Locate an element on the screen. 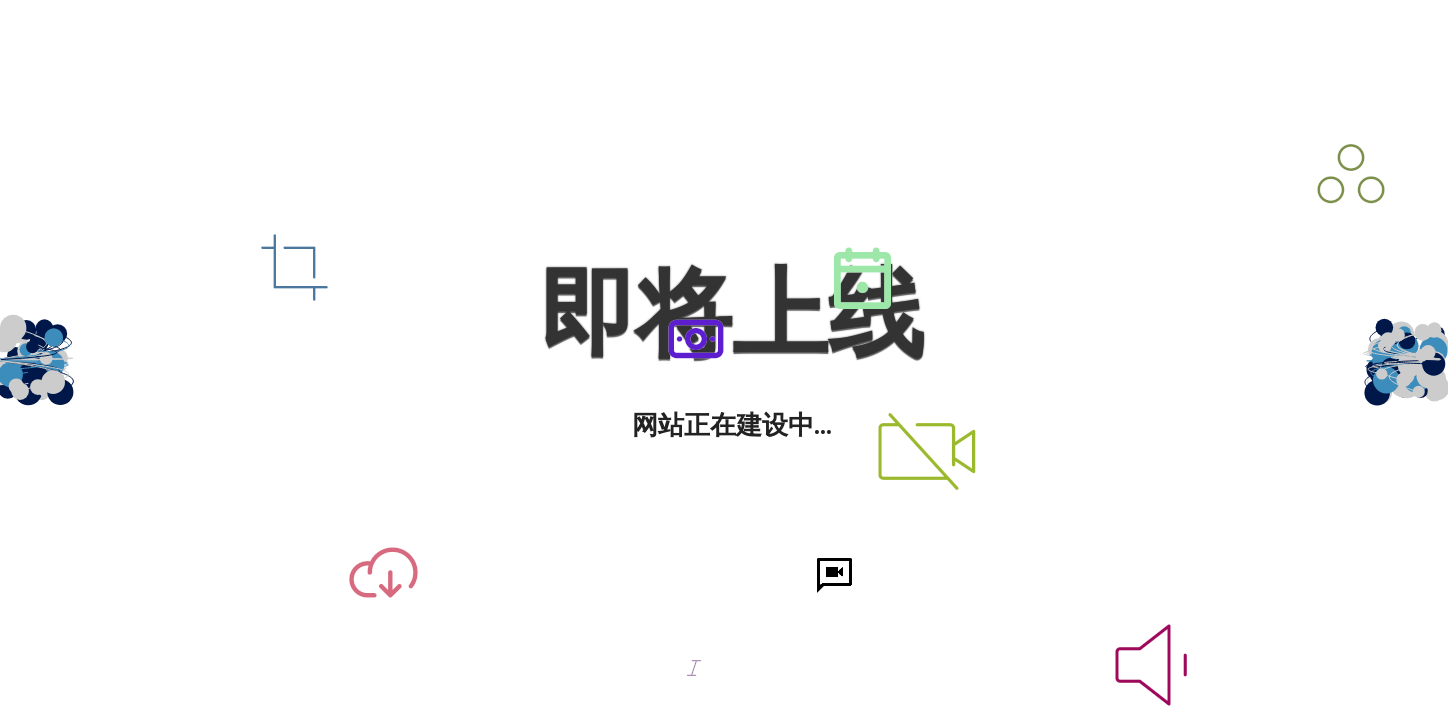 The height and width of the screenshot is (720, 1448). indicates an event or reminder on today's date is located at coordinates (862, 280).